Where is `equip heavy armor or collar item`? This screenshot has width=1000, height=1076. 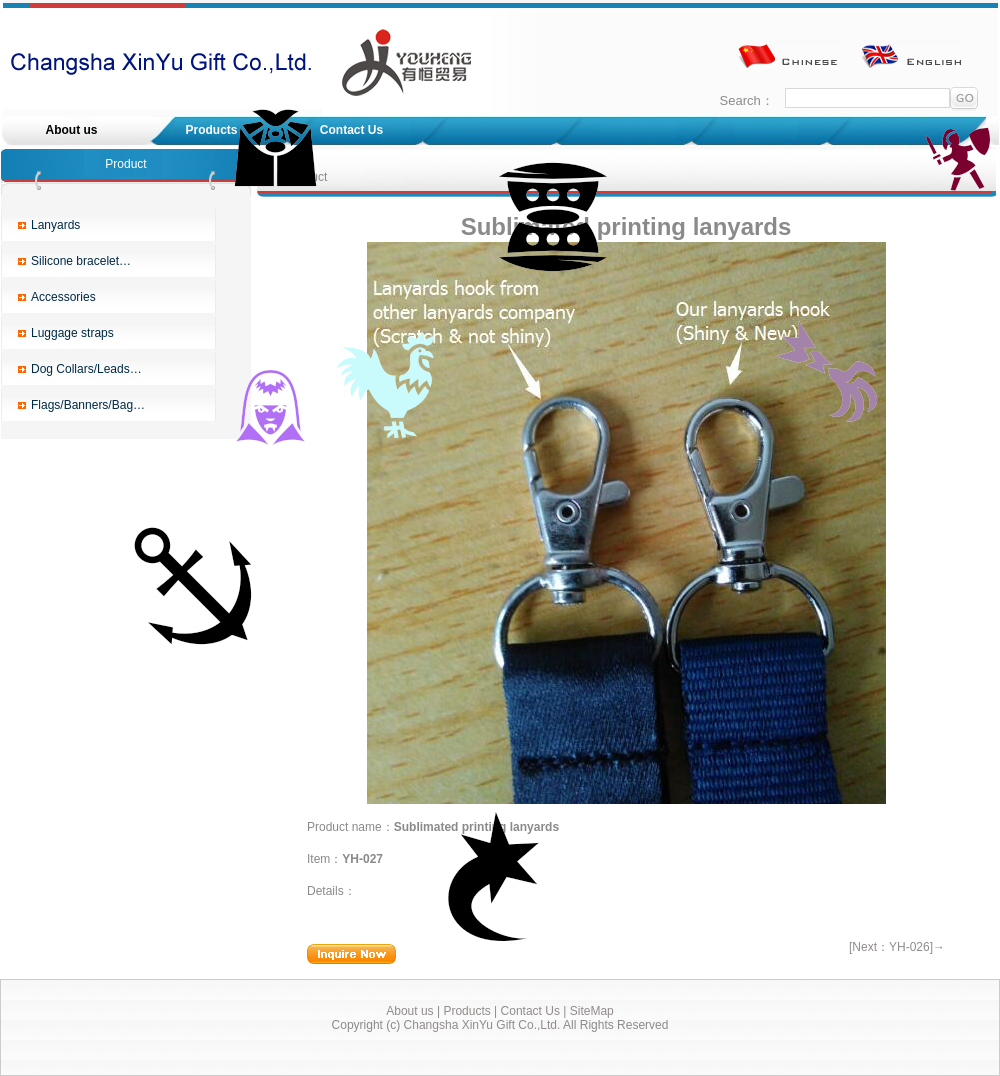
equip heavy armor or collar item is located at coordinates (275, 142).